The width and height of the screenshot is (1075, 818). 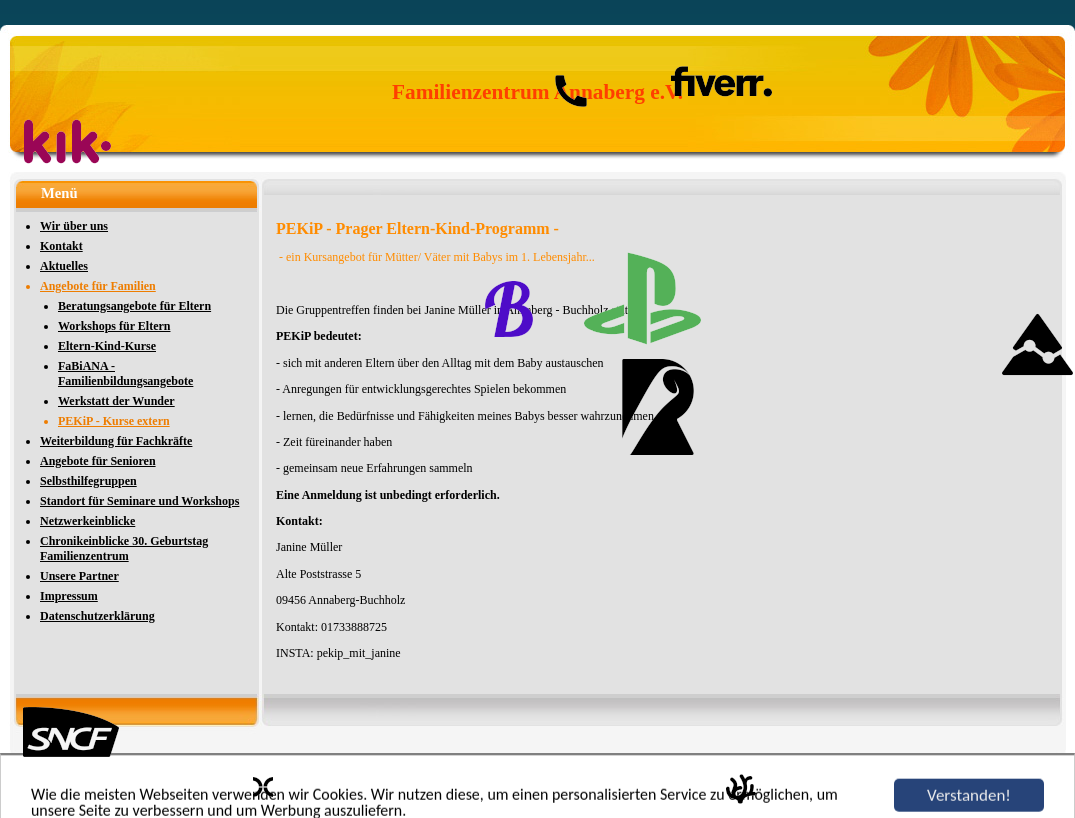 I want to click on open the Fiverr app, so click(x=721, y=81).